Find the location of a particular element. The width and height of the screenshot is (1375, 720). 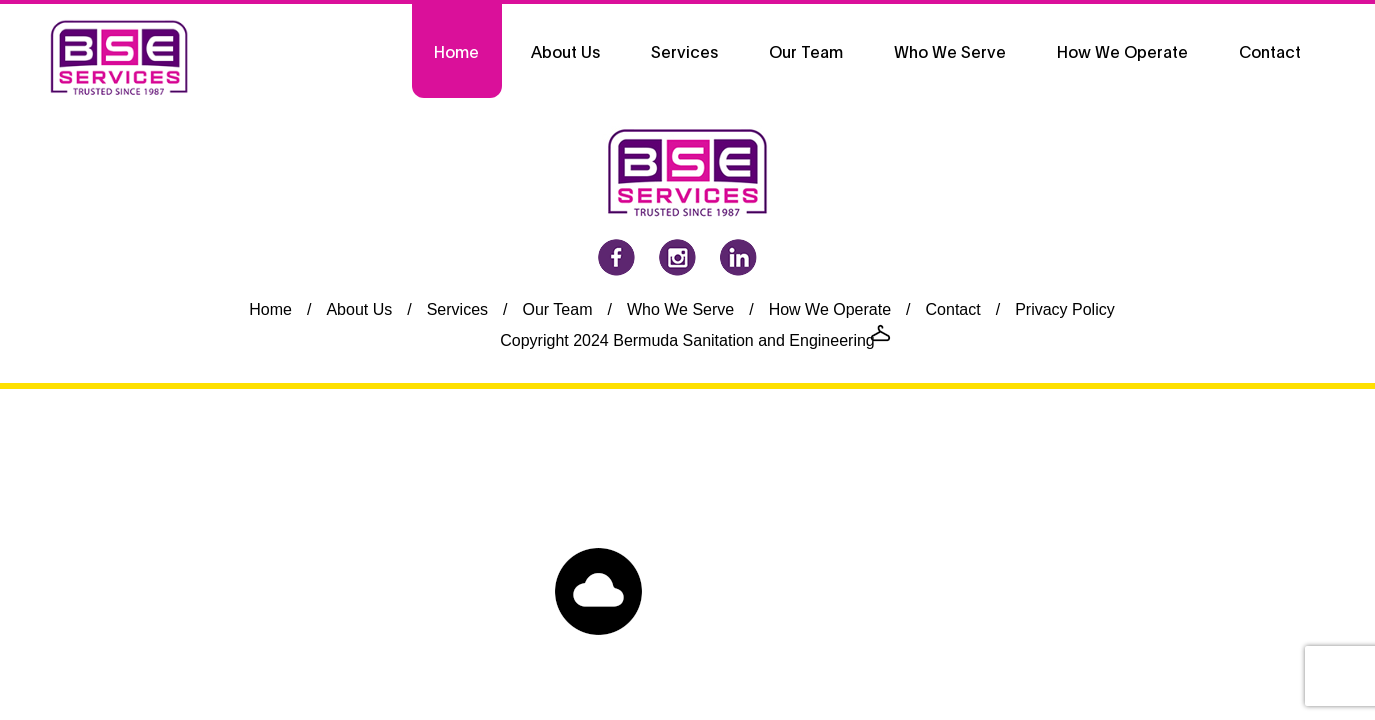

access your wardrobe or closet is located at coordinates (880, 333).